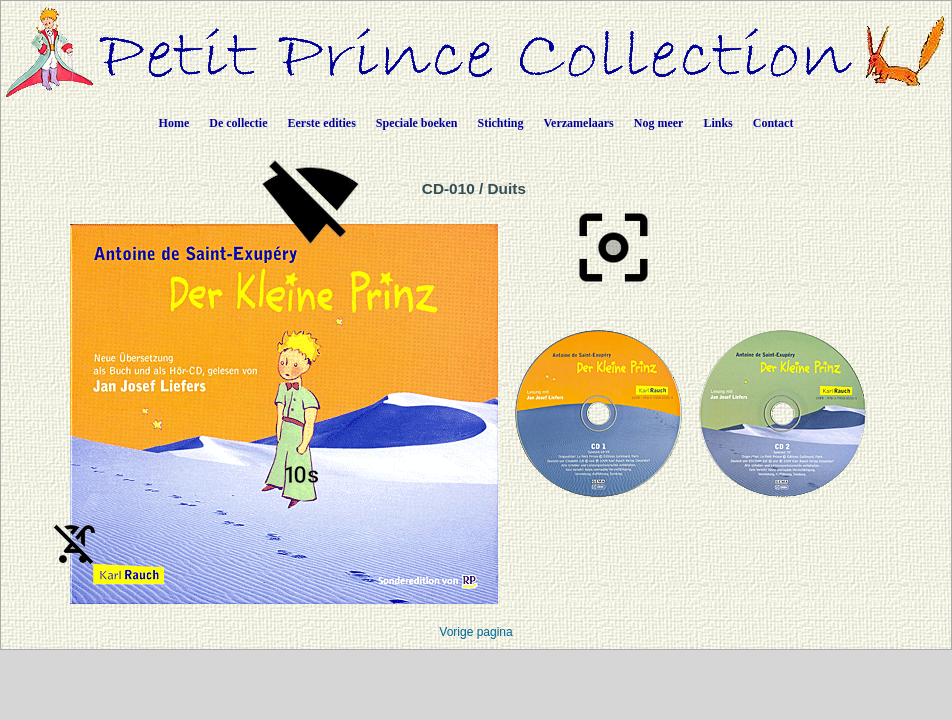 The height and width of the screenshot is (720, 952). I want to click on indicates wifi is disabled or unavailable, so click(310, 204).